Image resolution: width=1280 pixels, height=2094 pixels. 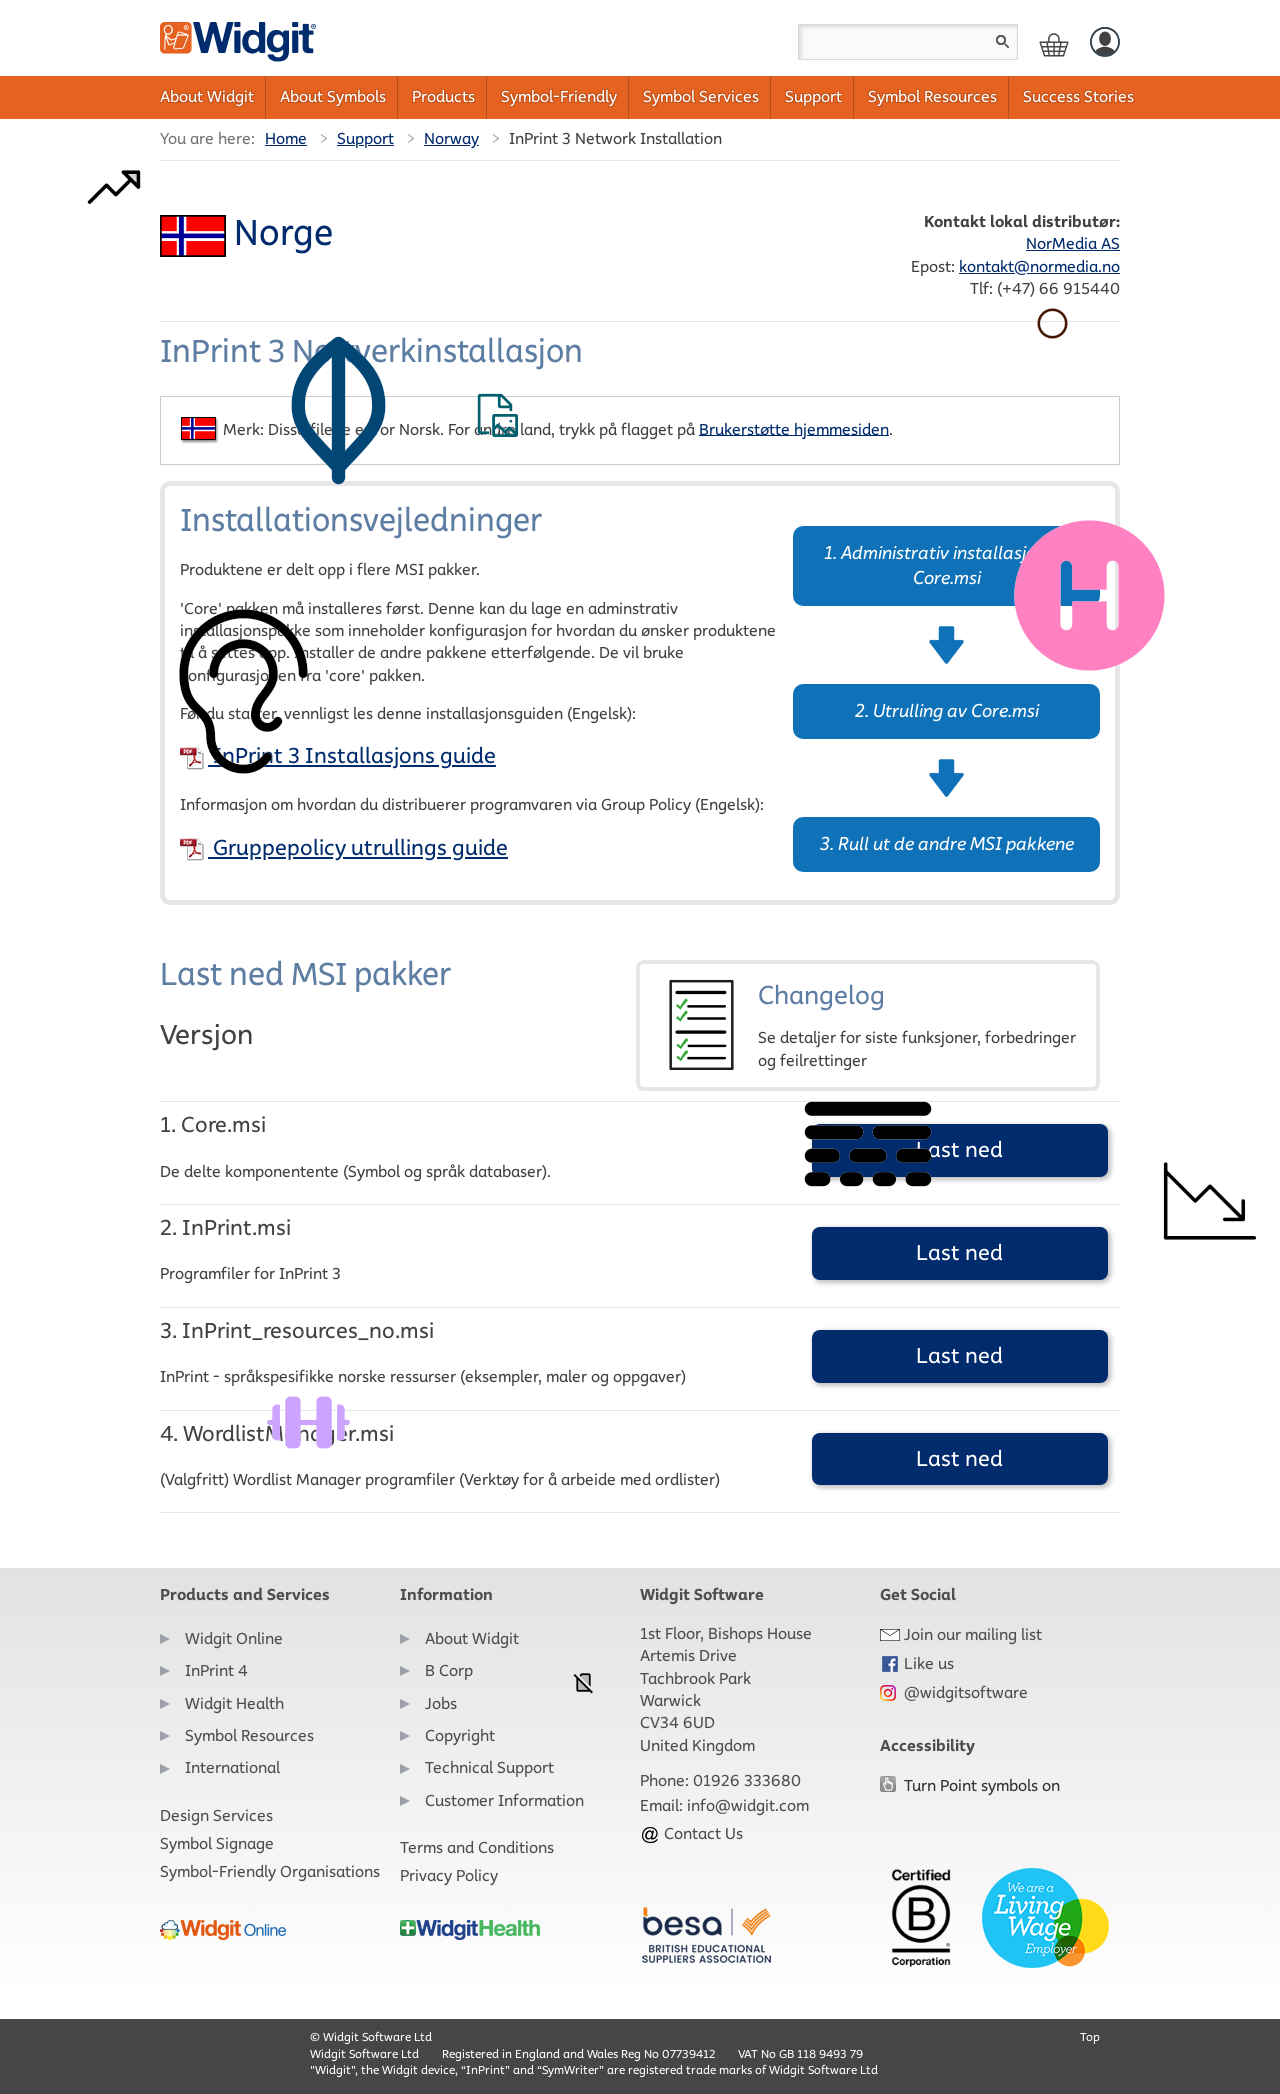 I want to click on adjust gradient or color blend settings, so click(x=868, y=1144).